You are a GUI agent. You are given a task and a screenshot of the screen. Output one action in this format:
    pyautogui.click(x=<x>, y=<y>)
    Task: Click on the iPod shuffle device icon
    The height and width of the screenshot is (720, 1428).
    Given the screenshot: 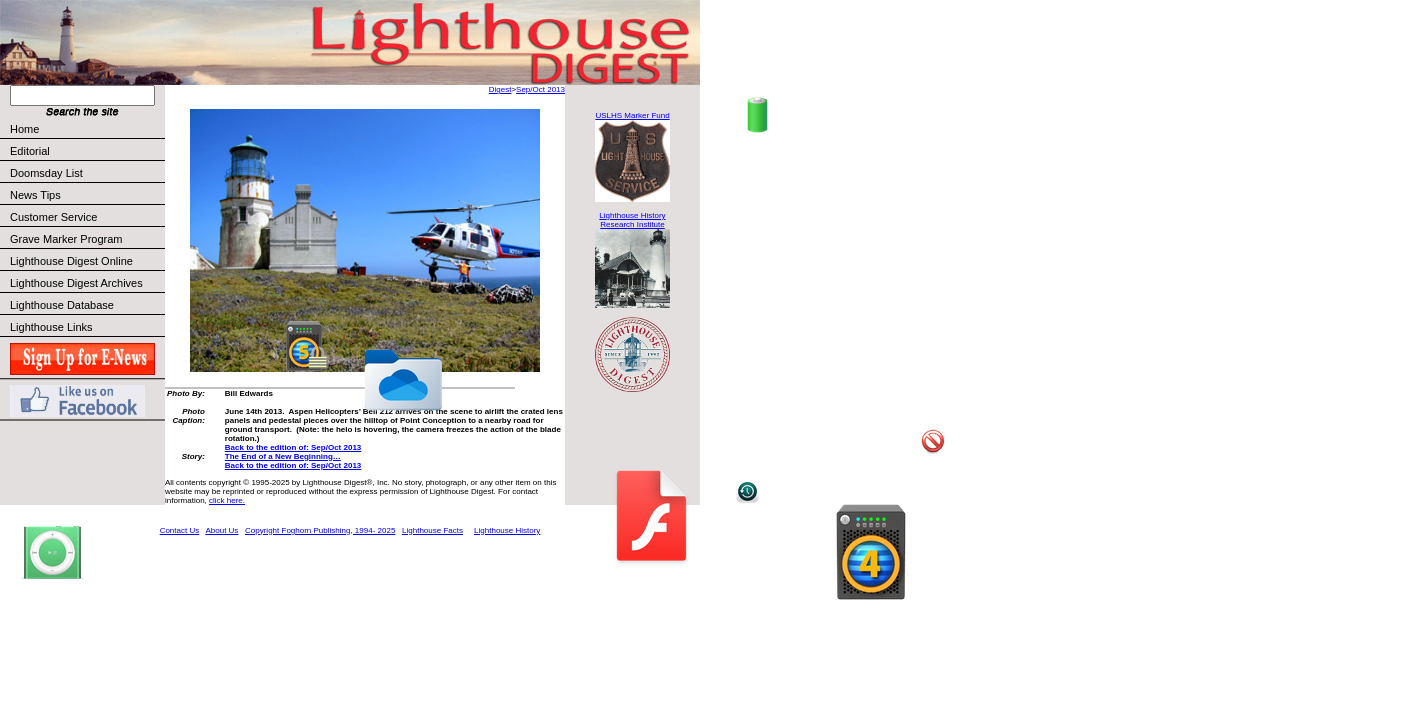 What is the action you would take?
    pyautogui.click(x=52, y=552)
    